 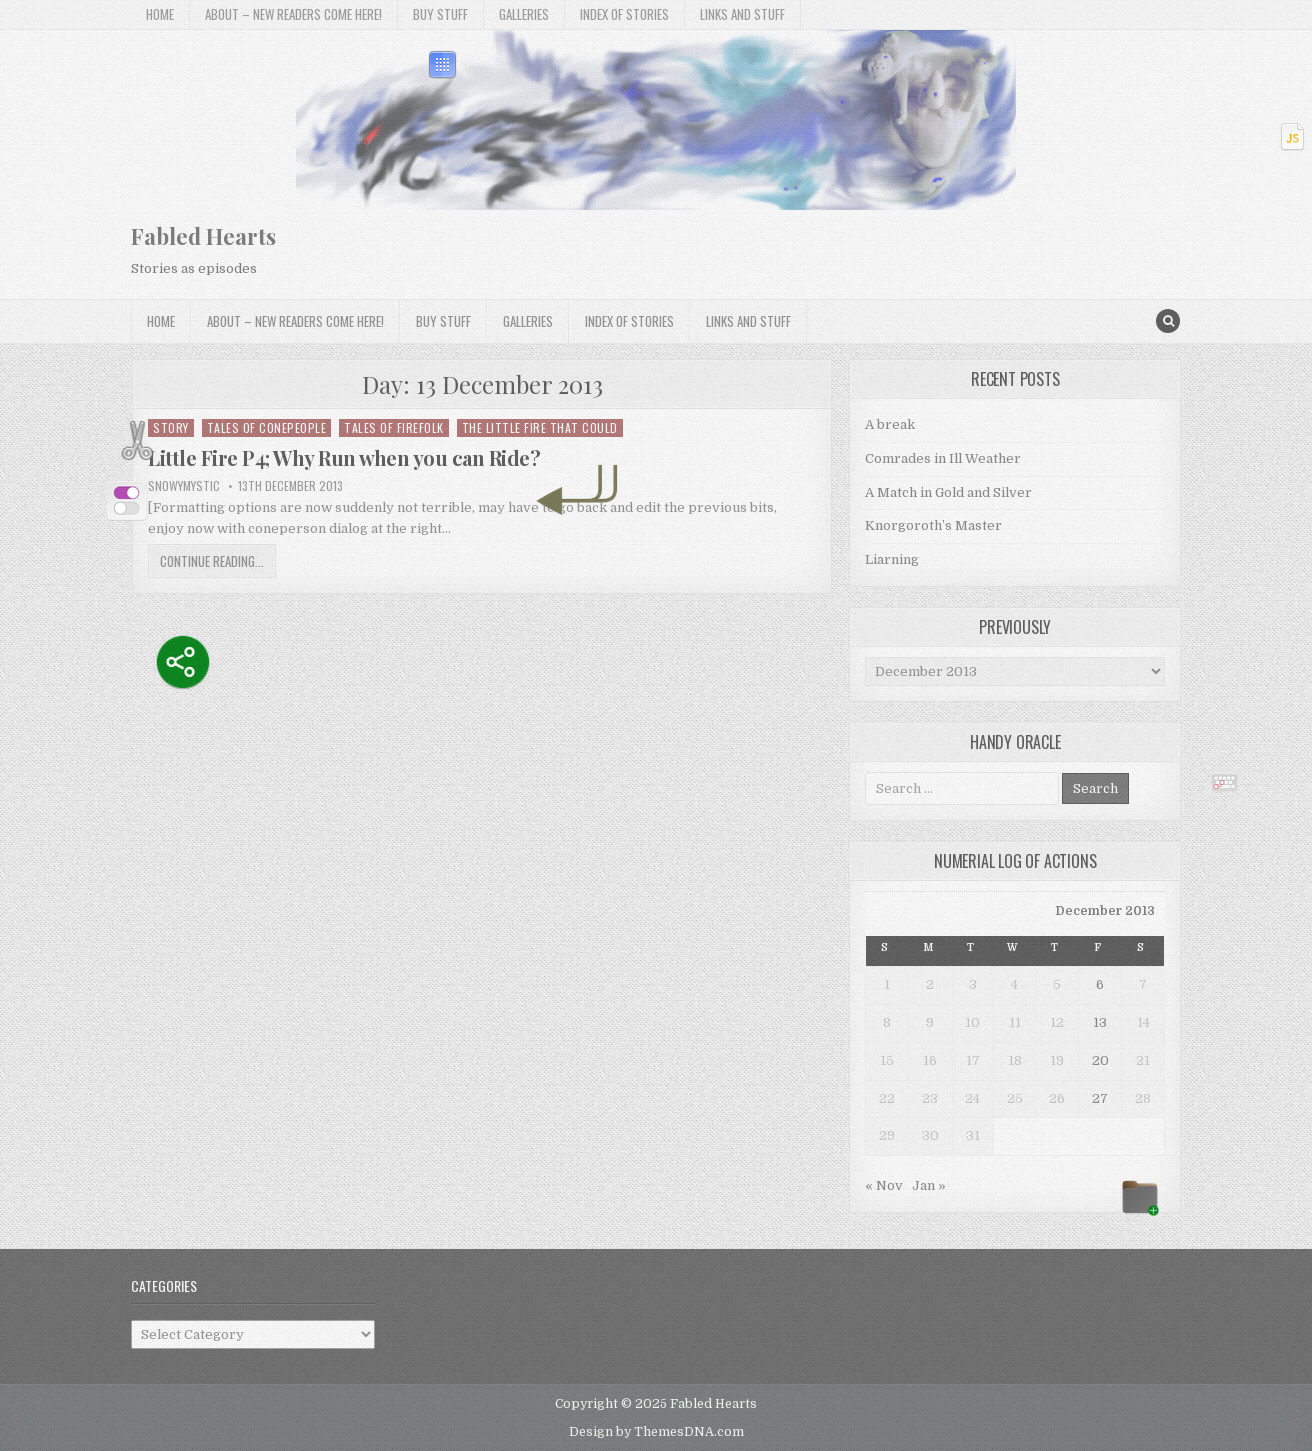 What do you see at coordinates (1140, 1197) in the screenshot?
I see `create a new folder` at bounding box center [1140, 1197].